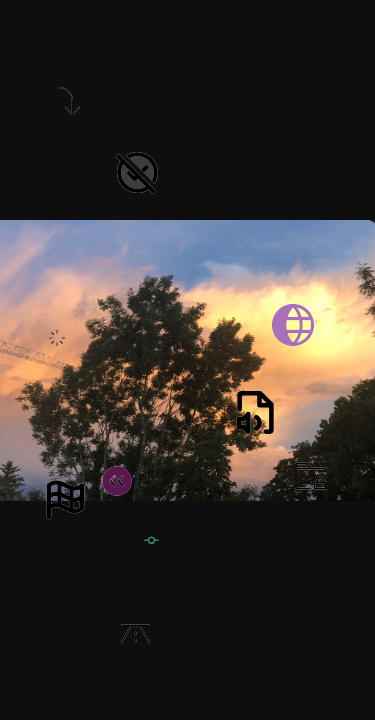 The image size is (375, 720). What do you see at coordinates (137, 172) in the screenshot?
I see `indicates content has been unpublished` at bounding box center [137, 172].